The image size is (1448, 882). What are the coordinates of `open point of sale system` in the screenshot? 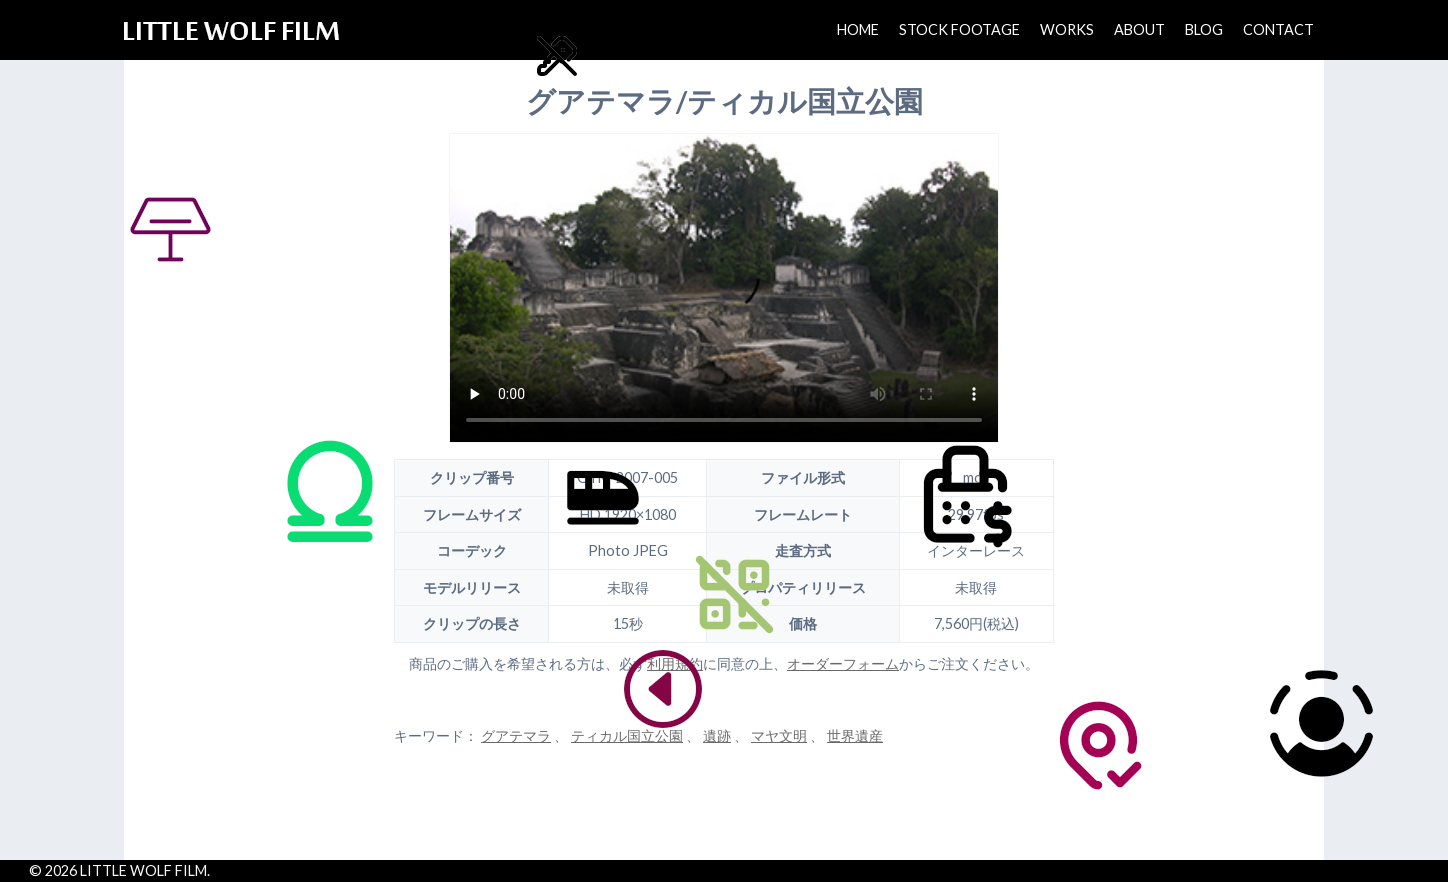 It's located at (965, 496).